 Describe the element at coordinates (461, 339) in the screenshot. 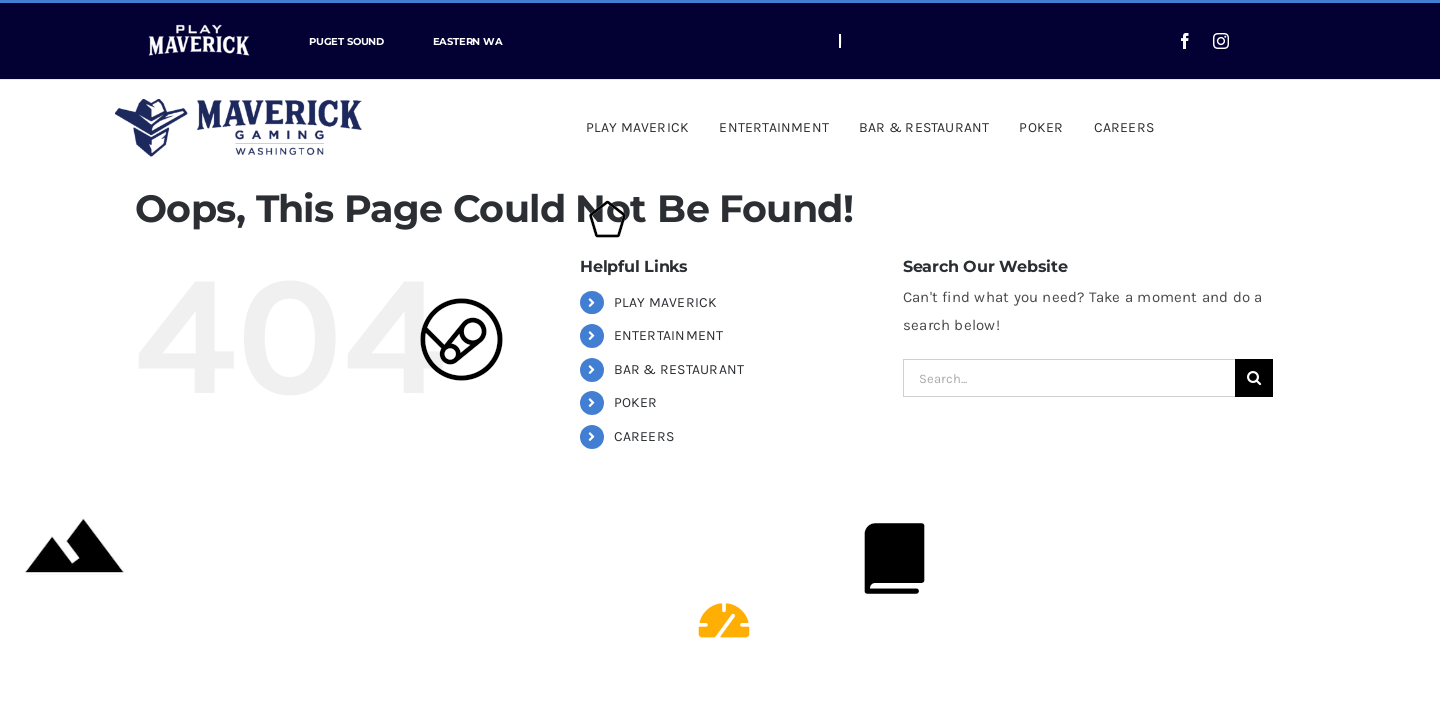

I see `open steam gaming platform` at that location.